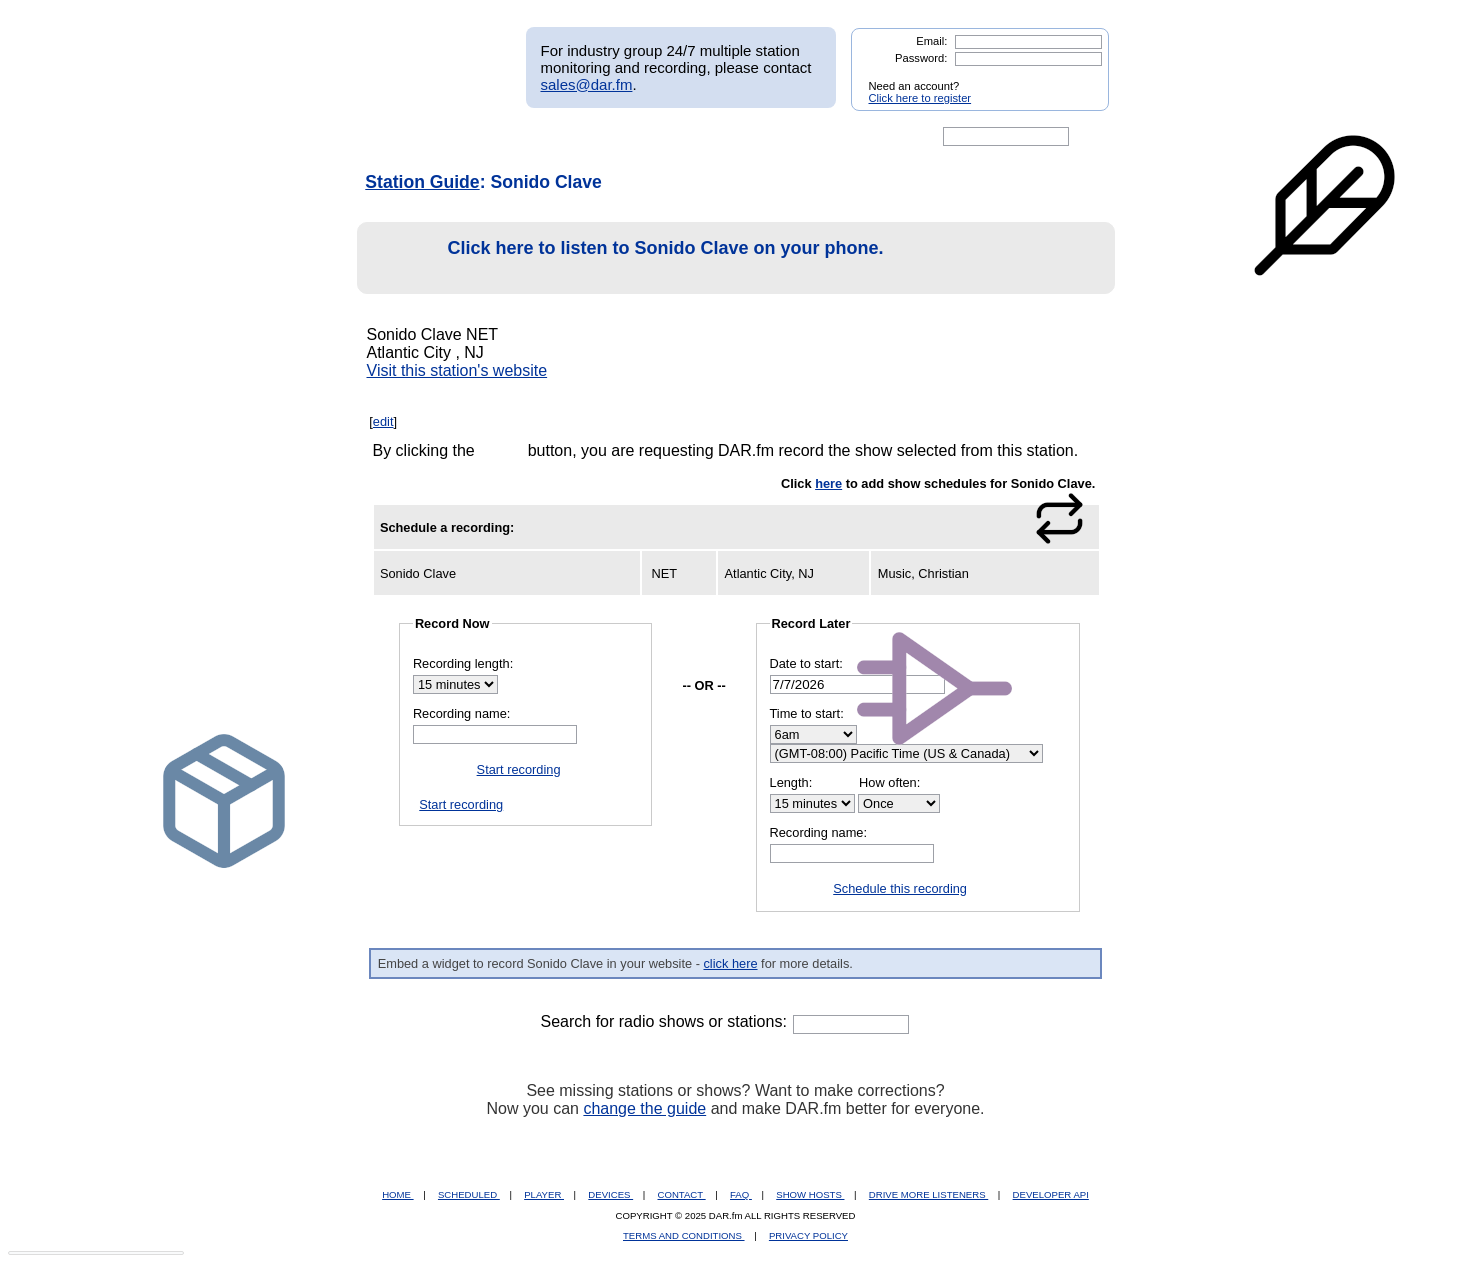 The width and height of the screenshot is (1471, 1265). Describe the element at coordinates (934, 688) in the screenshot. I see `logic buffer gate symbol in circuit design` at that location.